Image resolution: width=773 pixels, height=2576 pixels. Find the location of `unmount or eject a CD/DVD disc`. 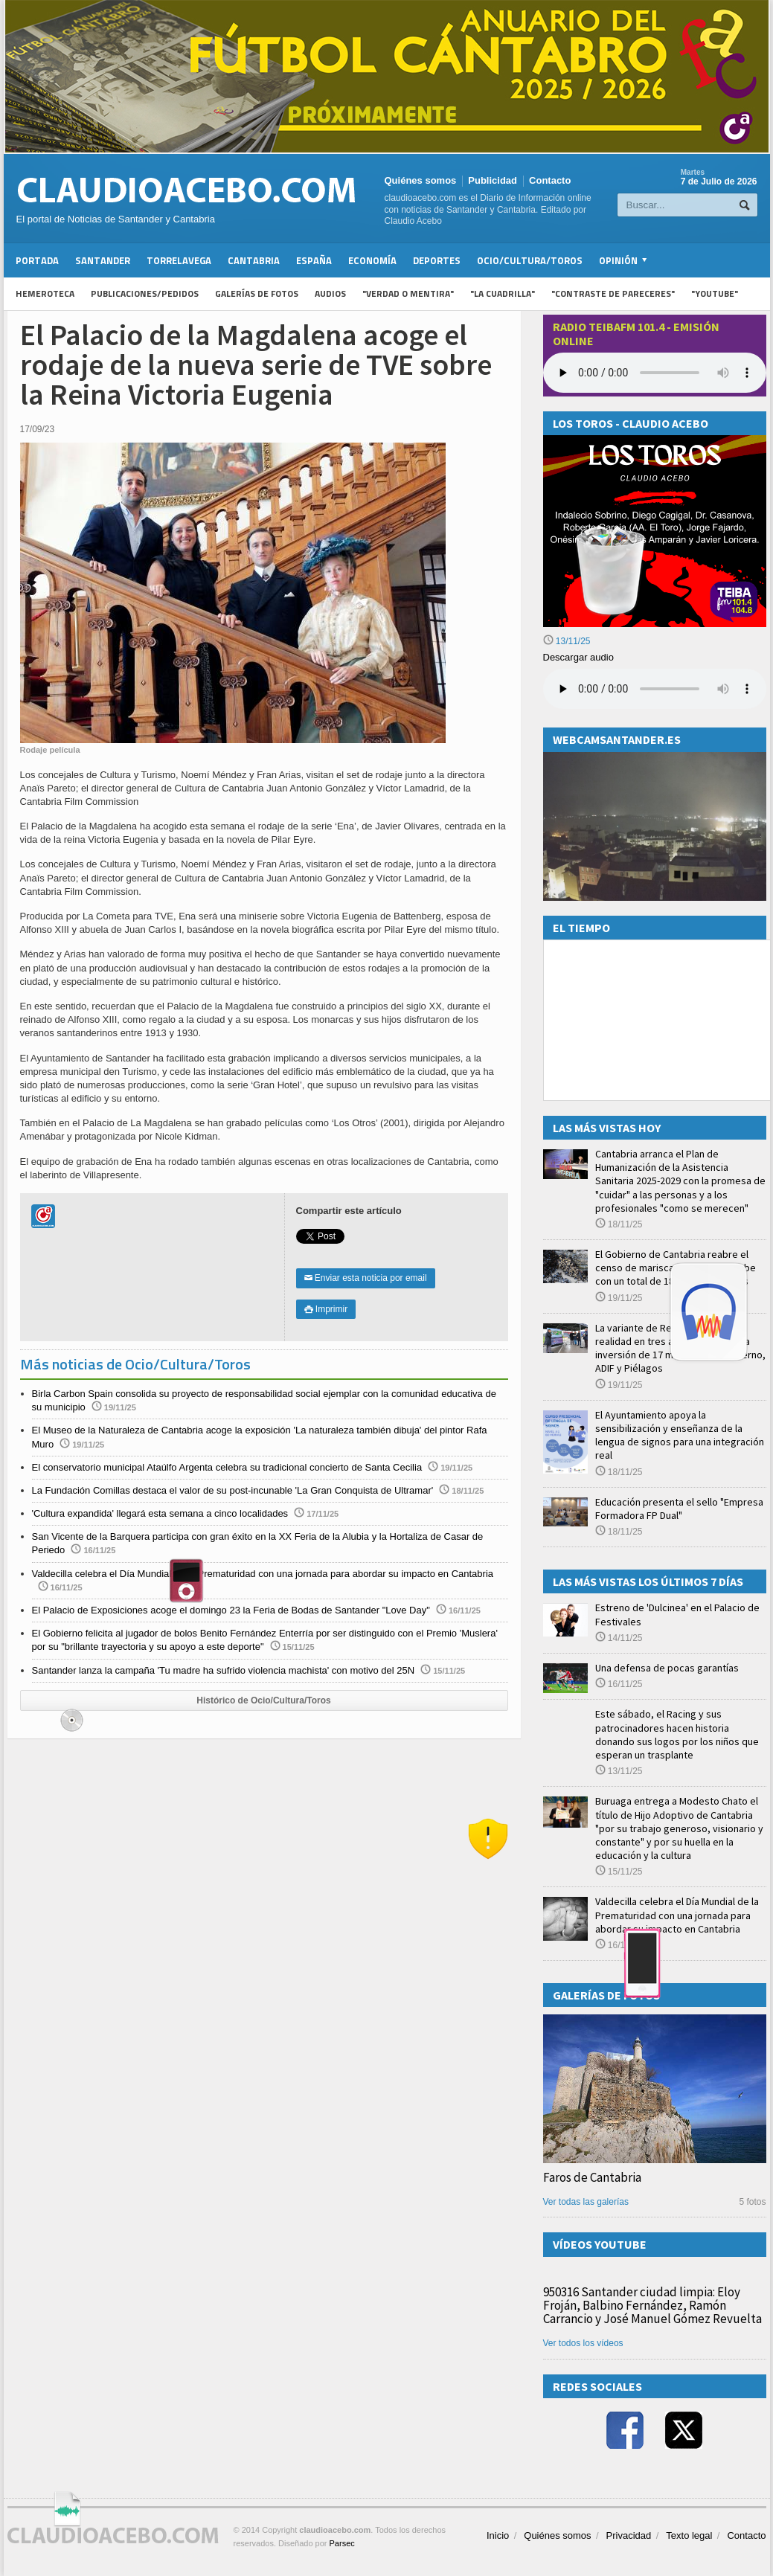

unmount or eject a CD/DVD disc is located at coordinates (71, 1720).